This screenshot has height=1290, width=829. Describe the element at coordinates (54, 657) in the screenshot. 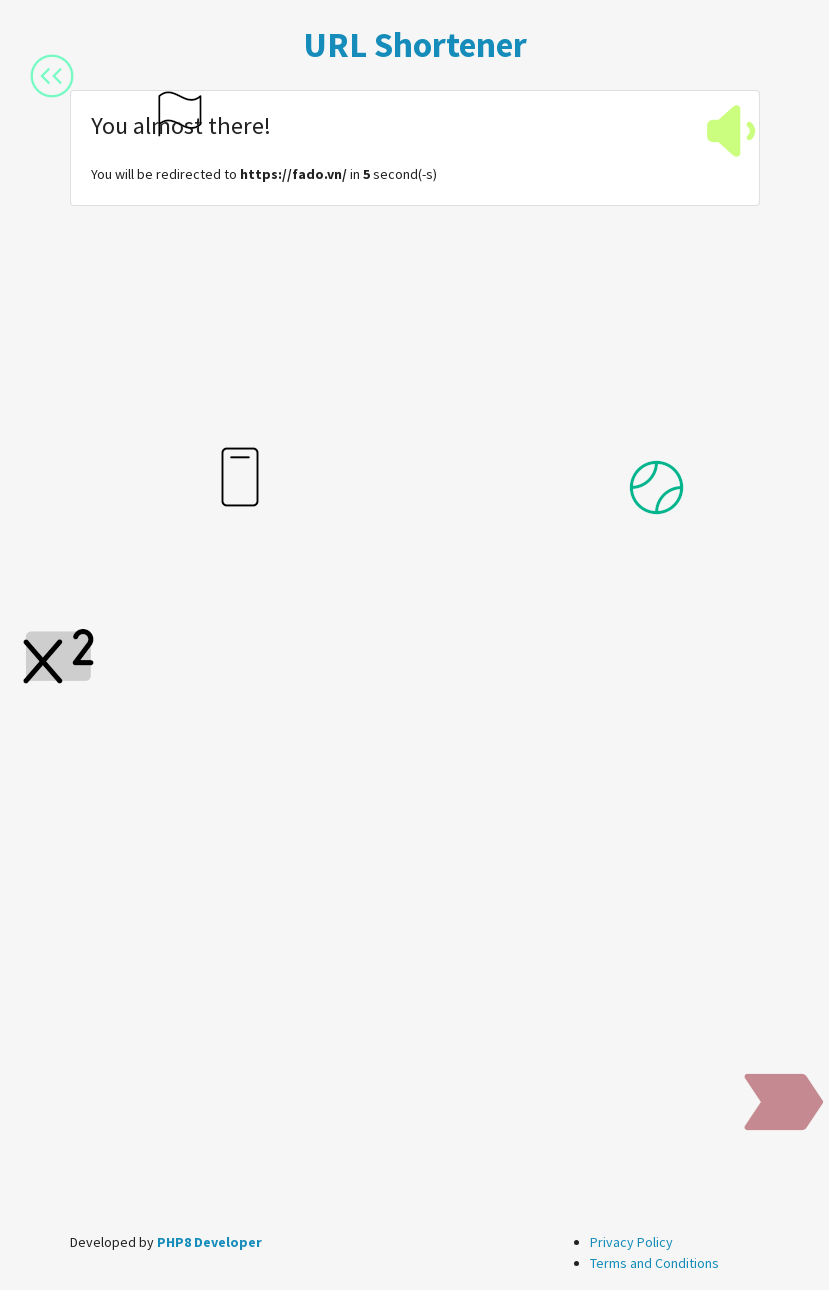

I see `format text as superscript` at that location.